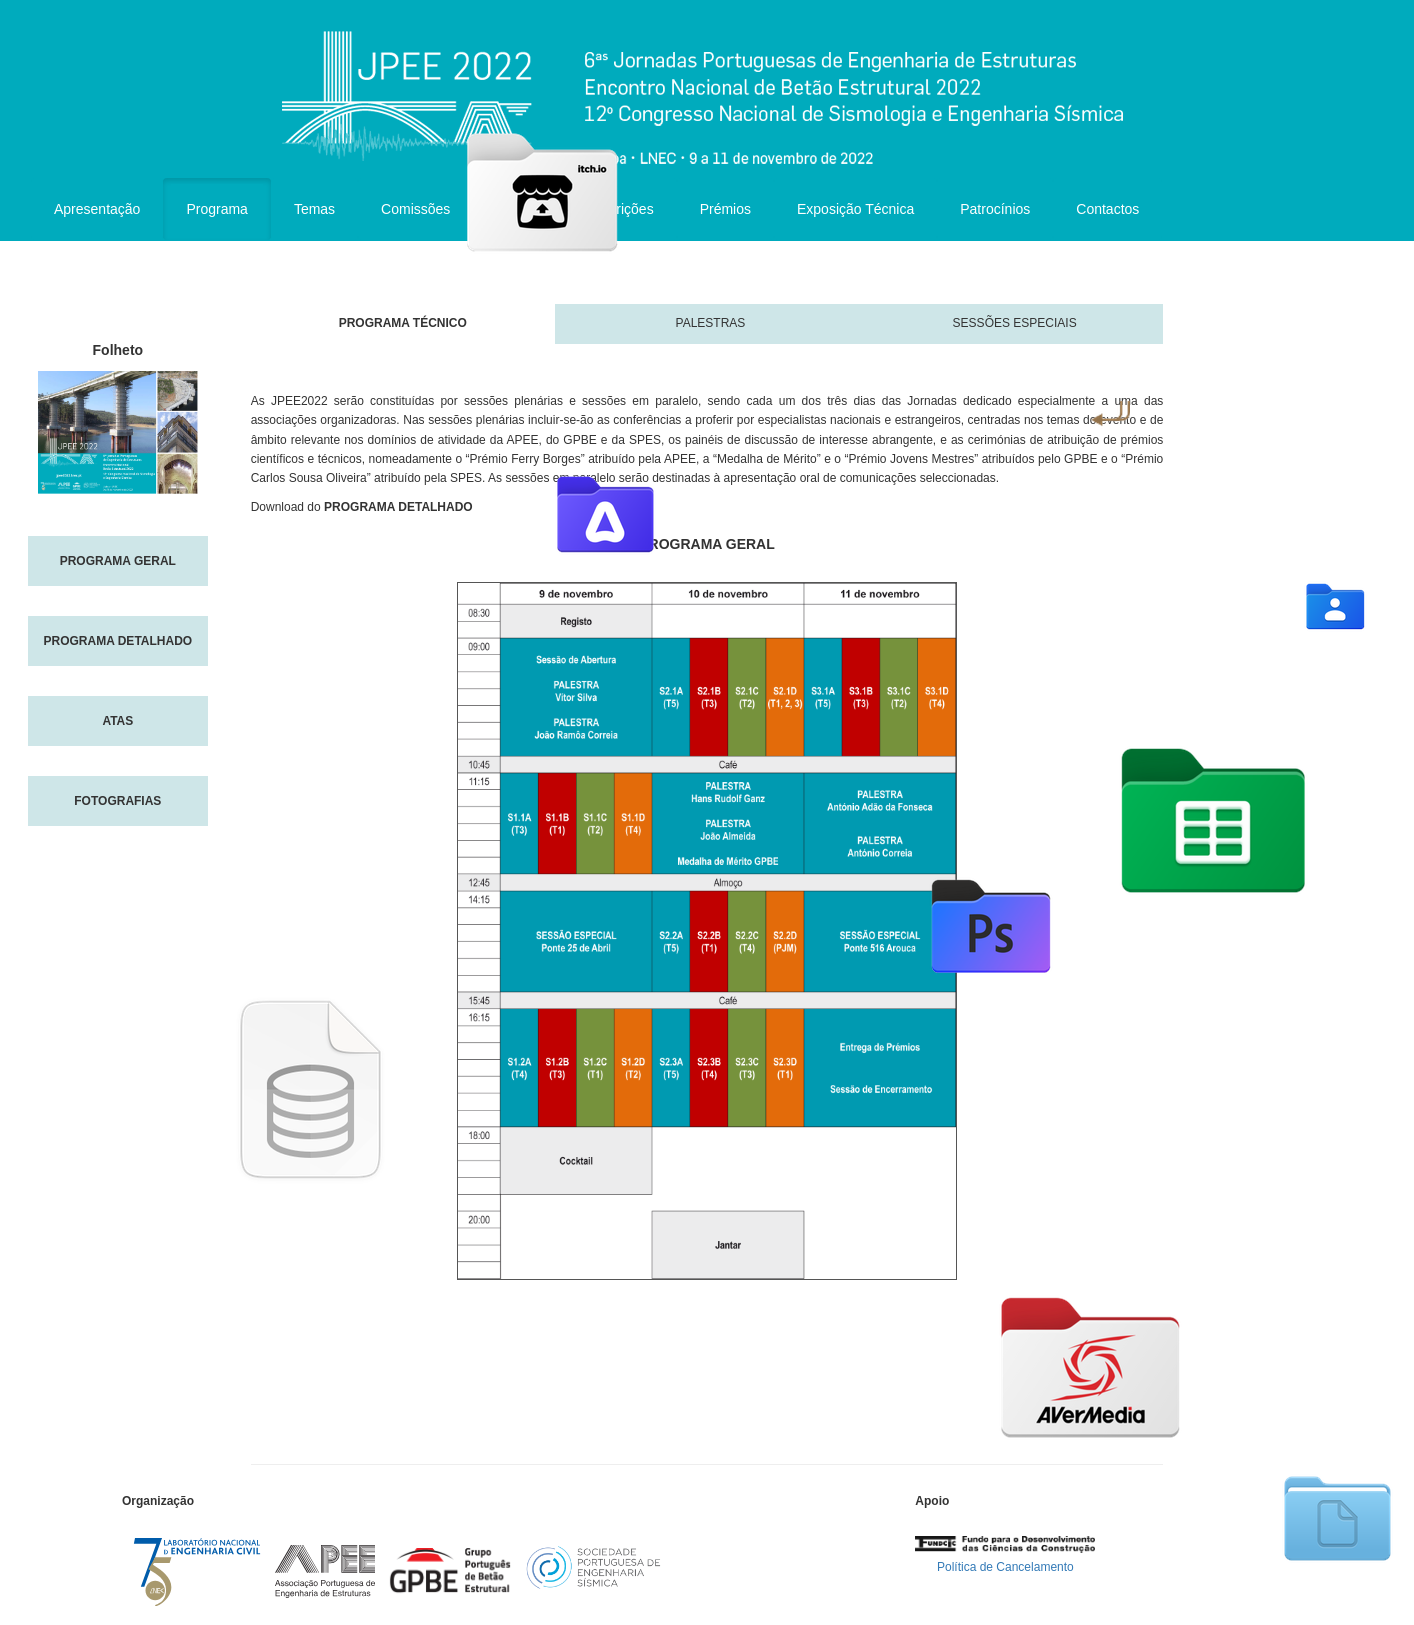  What do you see at coordinates (990, 929) in the screenshot?
I see `open folder containing Adobe Photoshop files` at bounding box center [990, 929].